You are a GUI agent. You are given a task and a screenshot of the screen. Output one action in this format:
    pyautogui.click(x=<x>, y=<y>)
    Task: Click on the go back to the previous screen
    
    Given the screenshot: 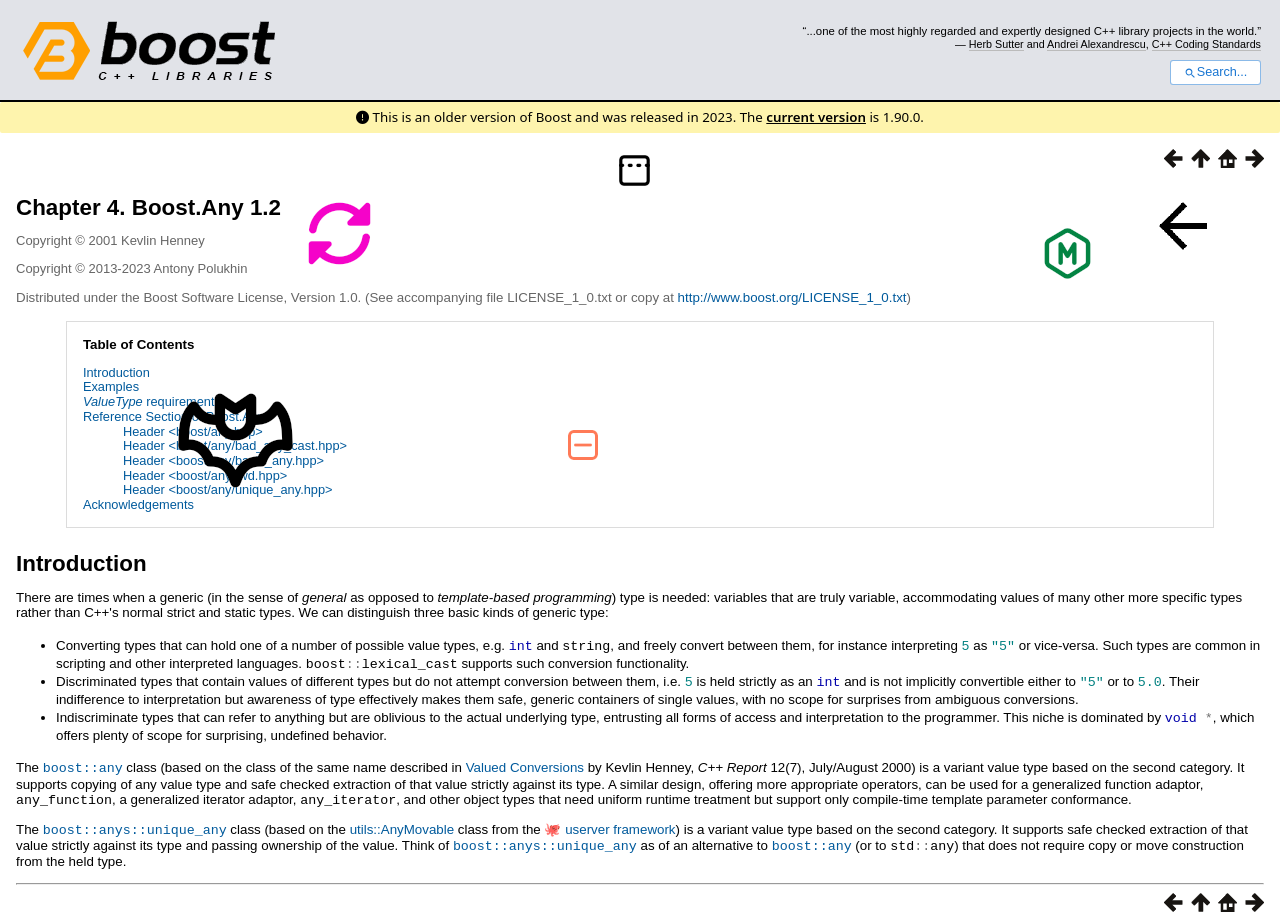 What is the action you would take?
    pyautogui.click(x=1183, y=226)
    